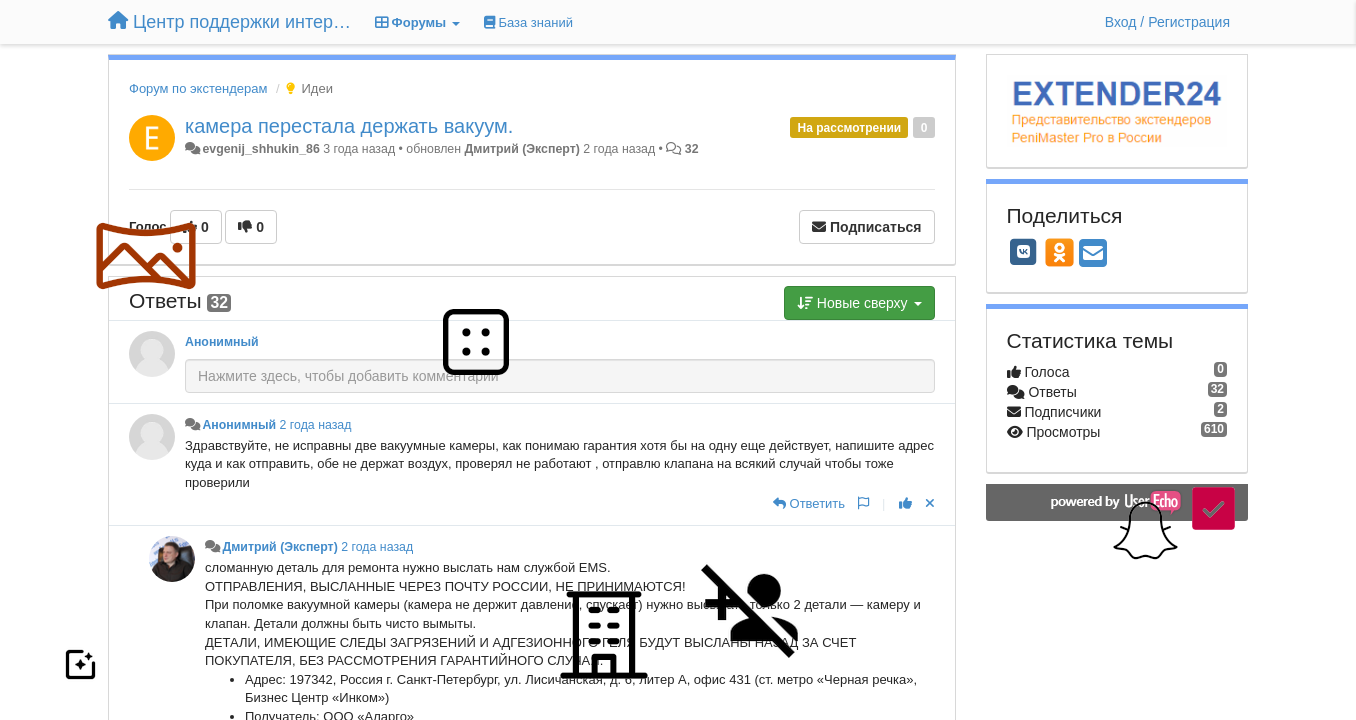 The width and height of the screenshot is (1356, 720). Describe the element at coordinates (751, 607) in the screenshot. I see `indicates adding contacts is disabled` at that location.